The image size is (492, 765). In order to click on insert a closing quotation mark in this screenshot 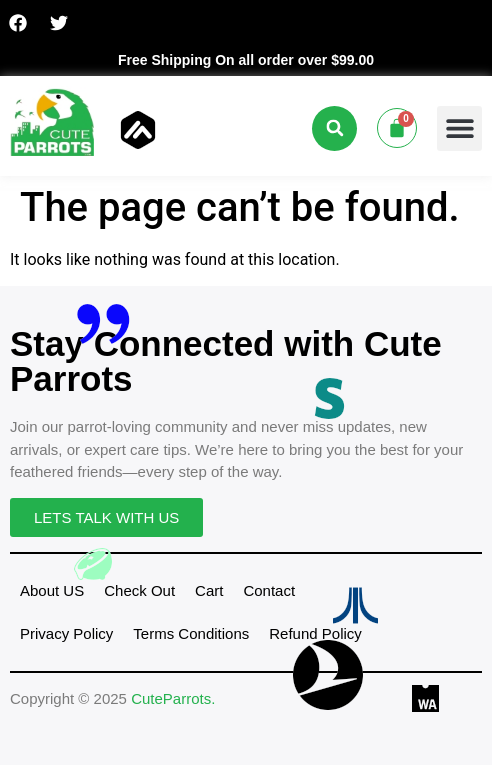, I will do `click(103, 323)`.